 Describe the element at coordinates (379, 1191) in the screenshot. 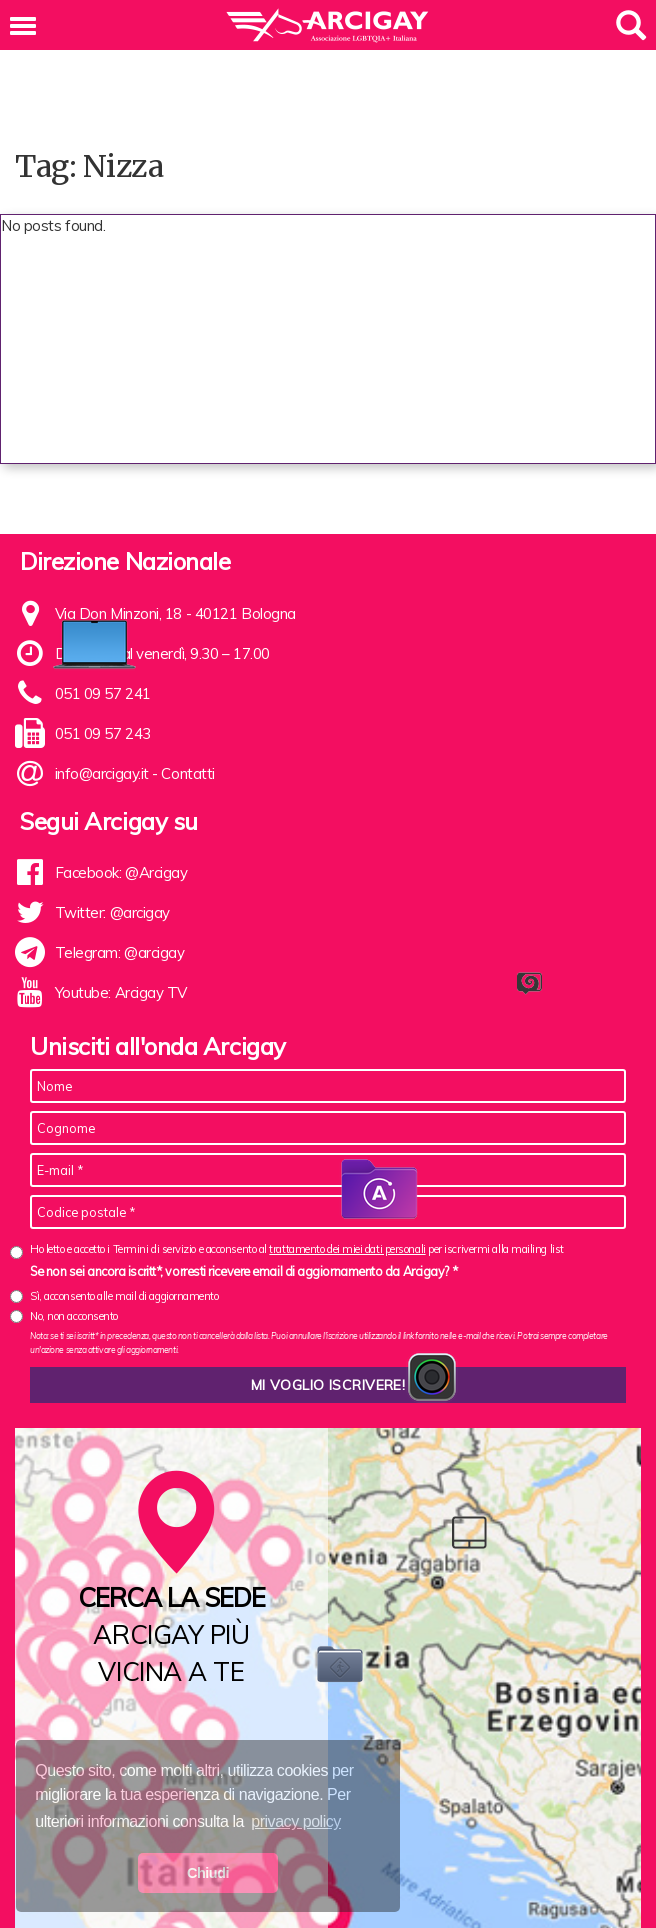

I see `open apollo app files folder` at that location.